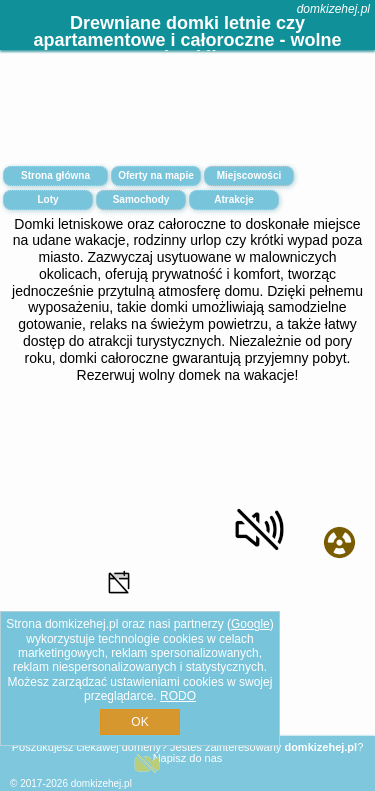  What do you see at coordinates (119, 583) in the screenshot?
I see `no scheduled events or appointments` at bounding box center [119, 583].